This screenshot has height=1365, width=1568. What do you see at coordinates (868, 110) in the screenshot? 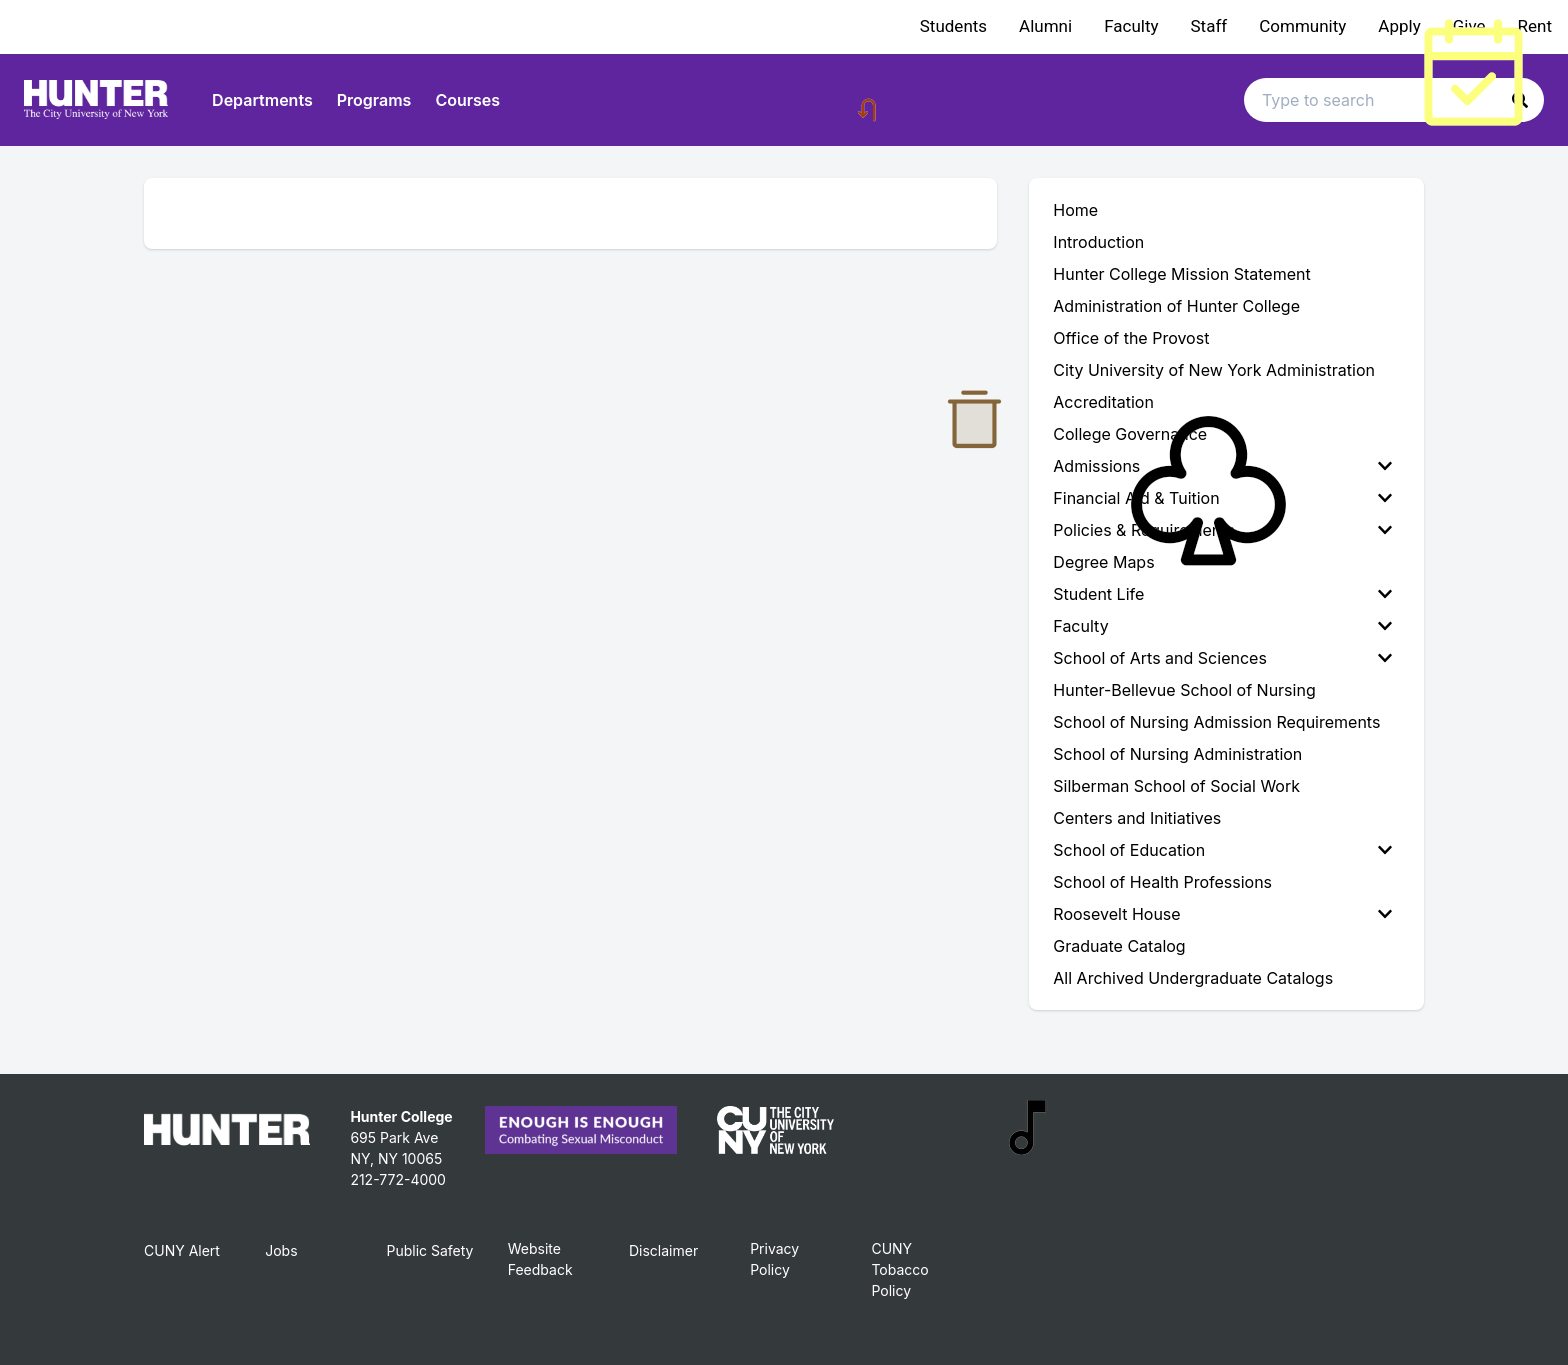
I see `make a u-turn to the left` at bounding box center [868, 110].